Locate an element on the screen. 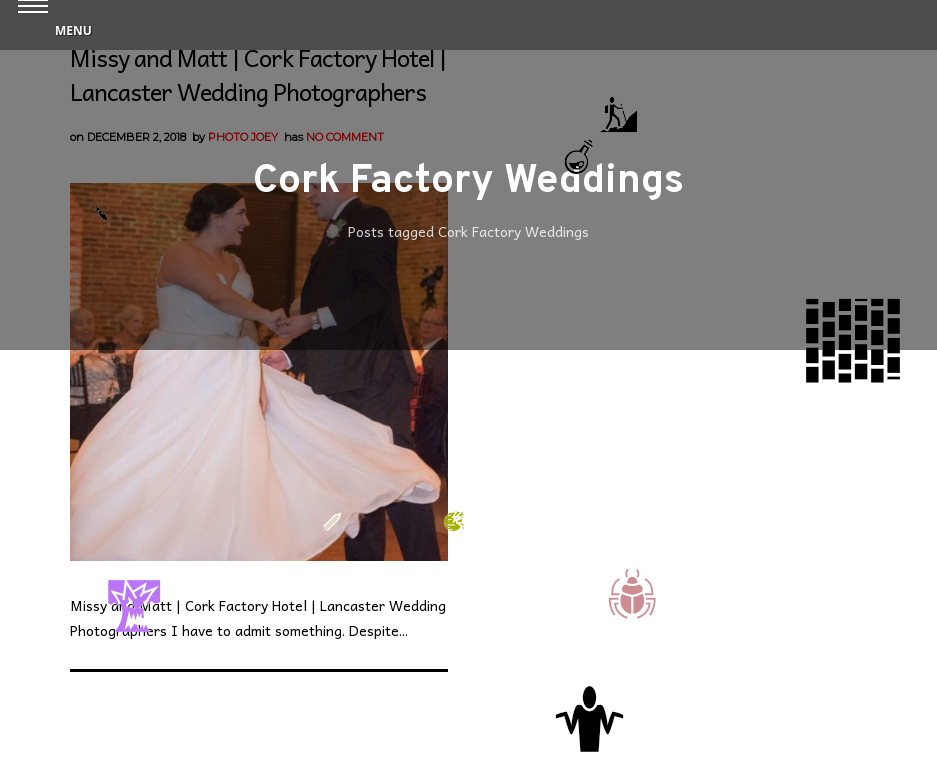 Image resolution: width=937 pixels, height=782 pixels. equip a magical or enchanted weapon is located at coordinates (332, 521).